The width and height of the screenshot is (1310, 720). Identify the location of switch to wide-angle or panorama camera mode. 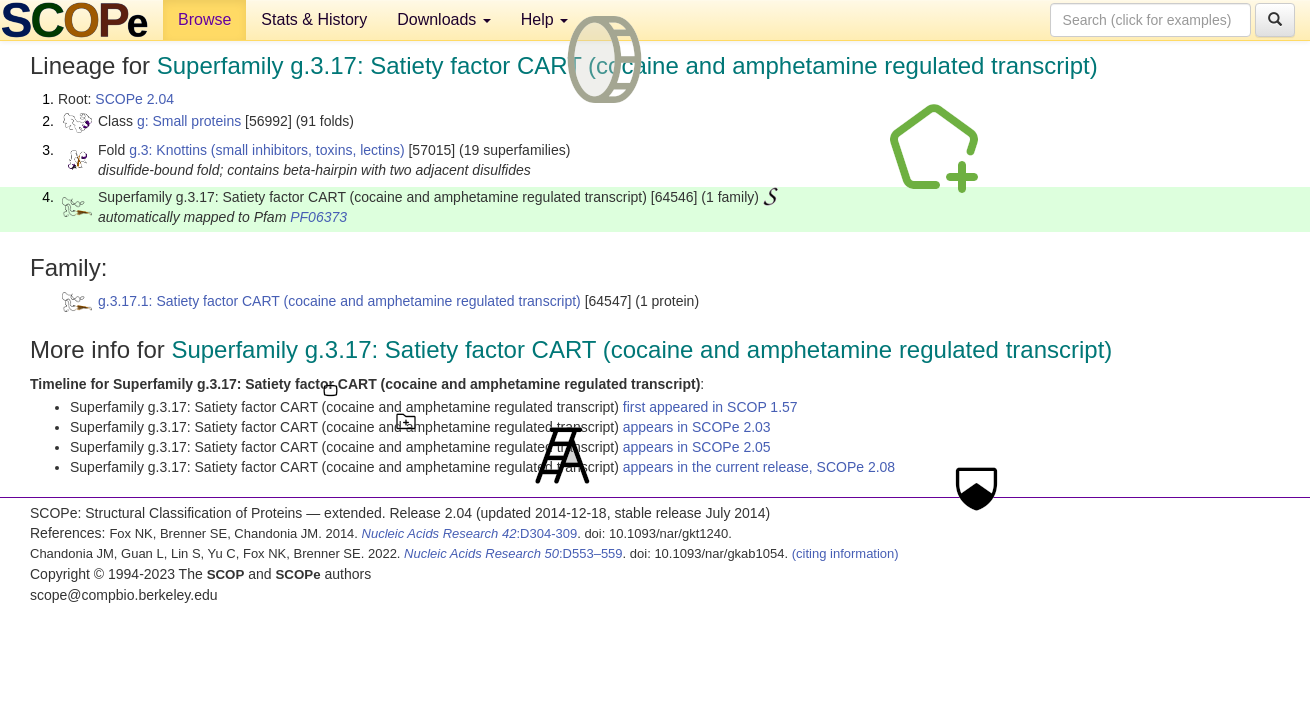
(330, 390).